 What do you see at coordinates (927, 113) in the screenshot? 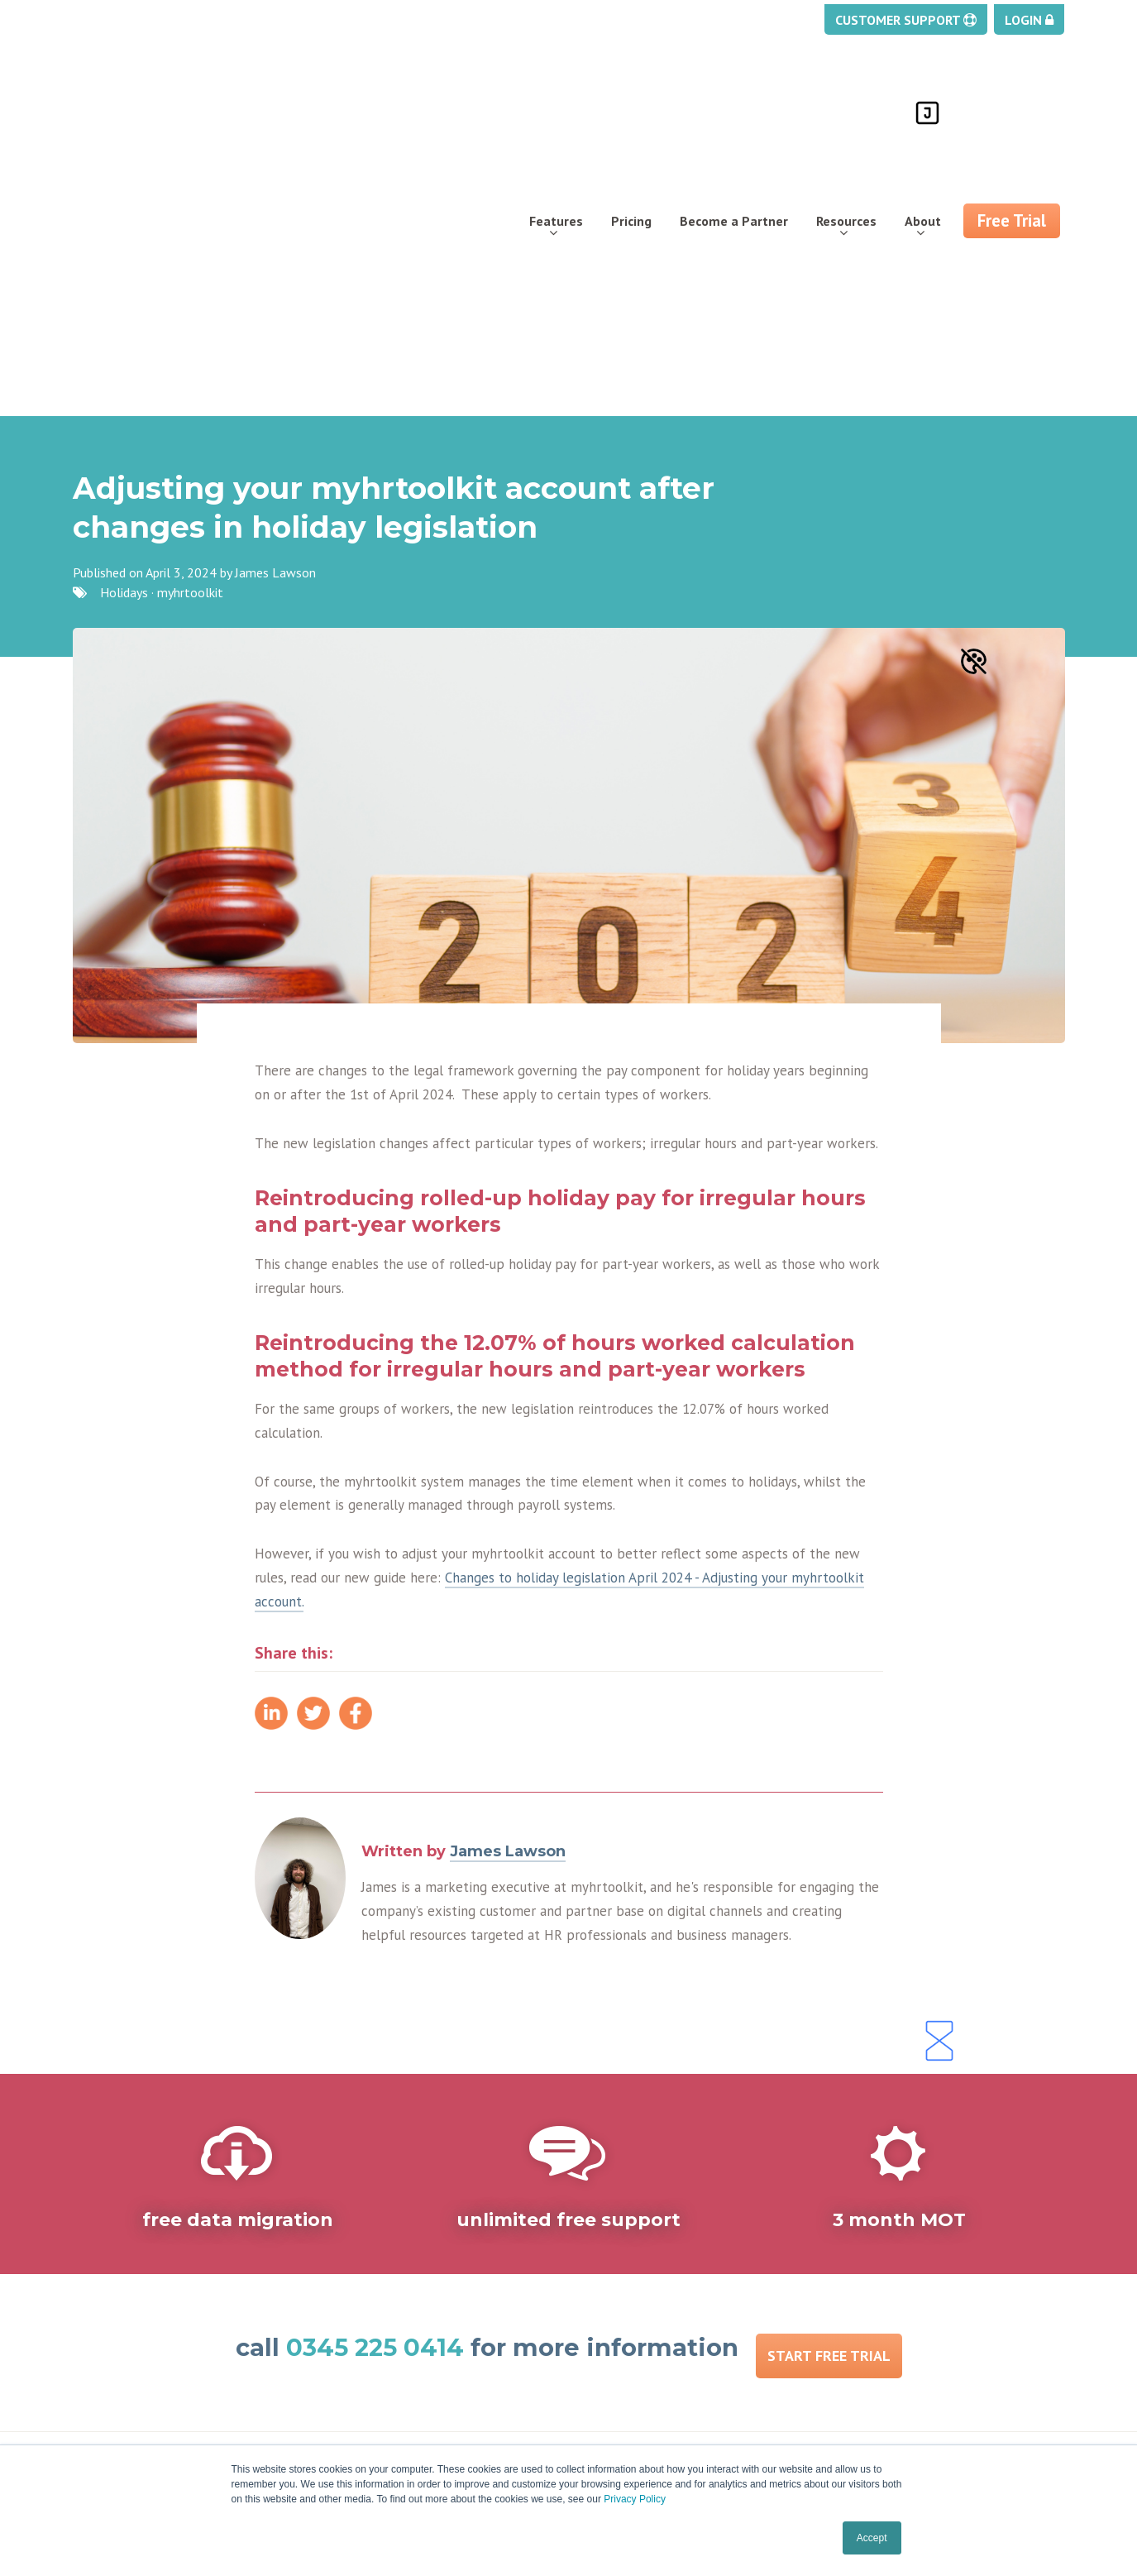
I see `represents the letter J in a menu or keyboard interface` at bounding box center [927, 113].